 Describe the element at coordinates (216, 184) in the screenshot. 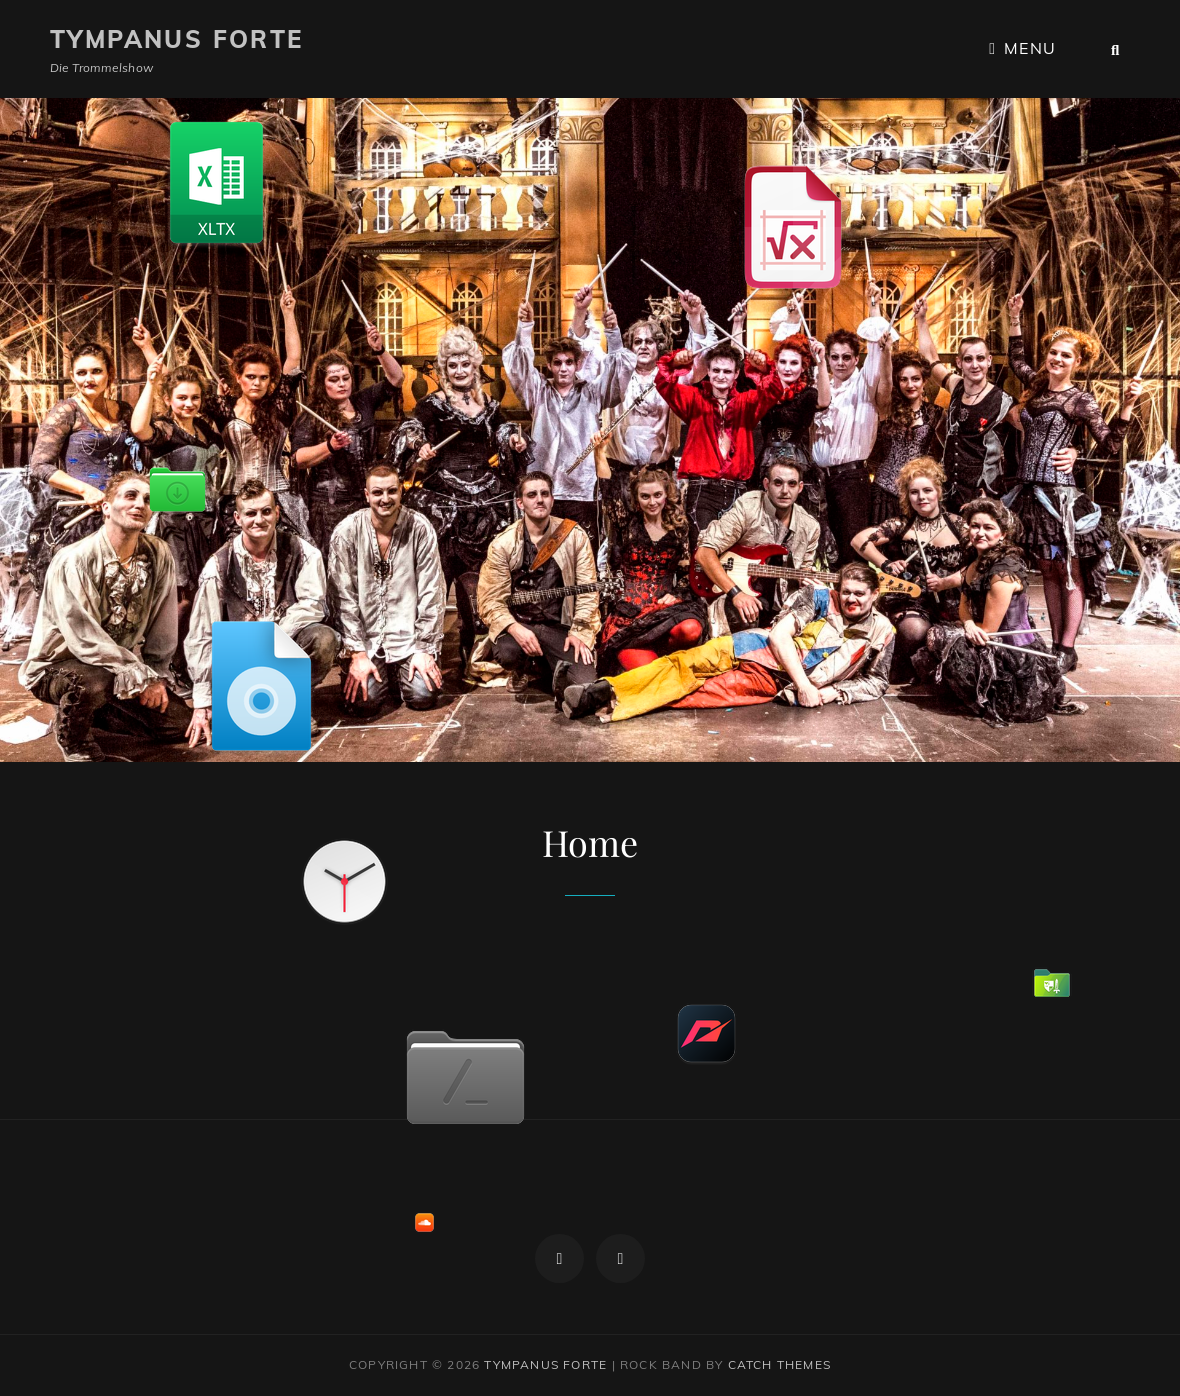

I see `excel spreadsheet template file` at that location.